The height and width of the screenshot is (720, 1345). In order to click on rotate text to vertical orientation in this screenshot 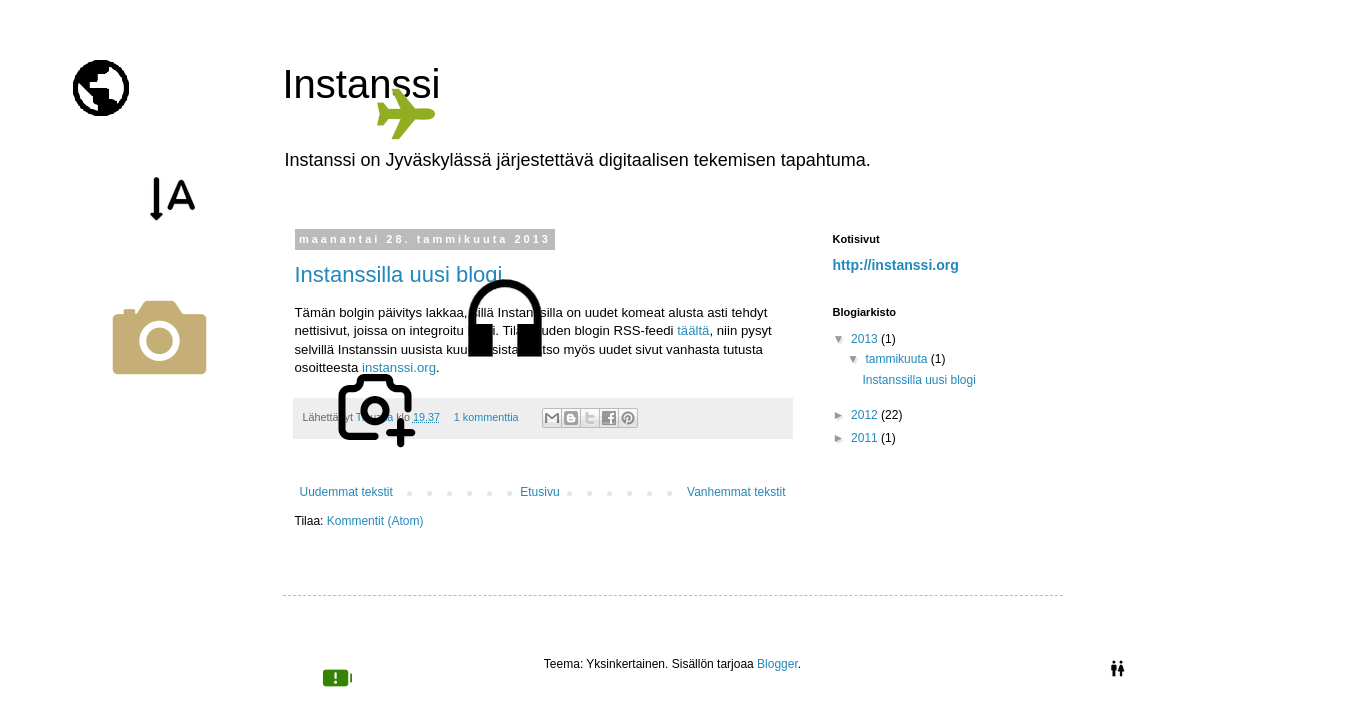, I will do `click(173, 199)`.